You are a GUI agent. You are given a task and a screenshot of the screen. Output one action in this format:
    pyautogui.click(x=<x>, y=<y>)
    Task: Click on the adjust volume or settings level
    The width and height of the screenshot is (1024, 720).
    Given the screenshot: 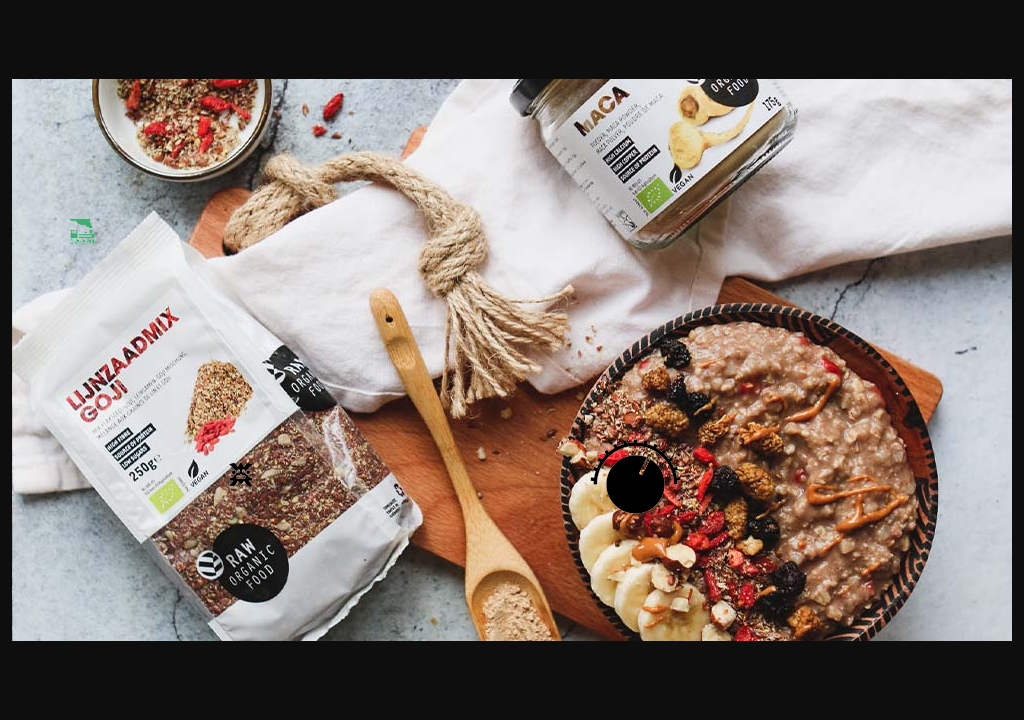 What is the action you would take?
    pyautogui.click(x=635, y=476)
    